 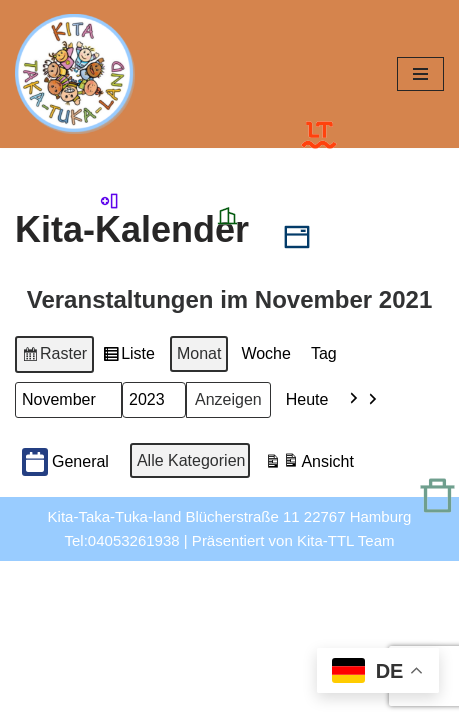 I want to click on open LanguageTool grammar and spell checker, so click(x=319, y=135).